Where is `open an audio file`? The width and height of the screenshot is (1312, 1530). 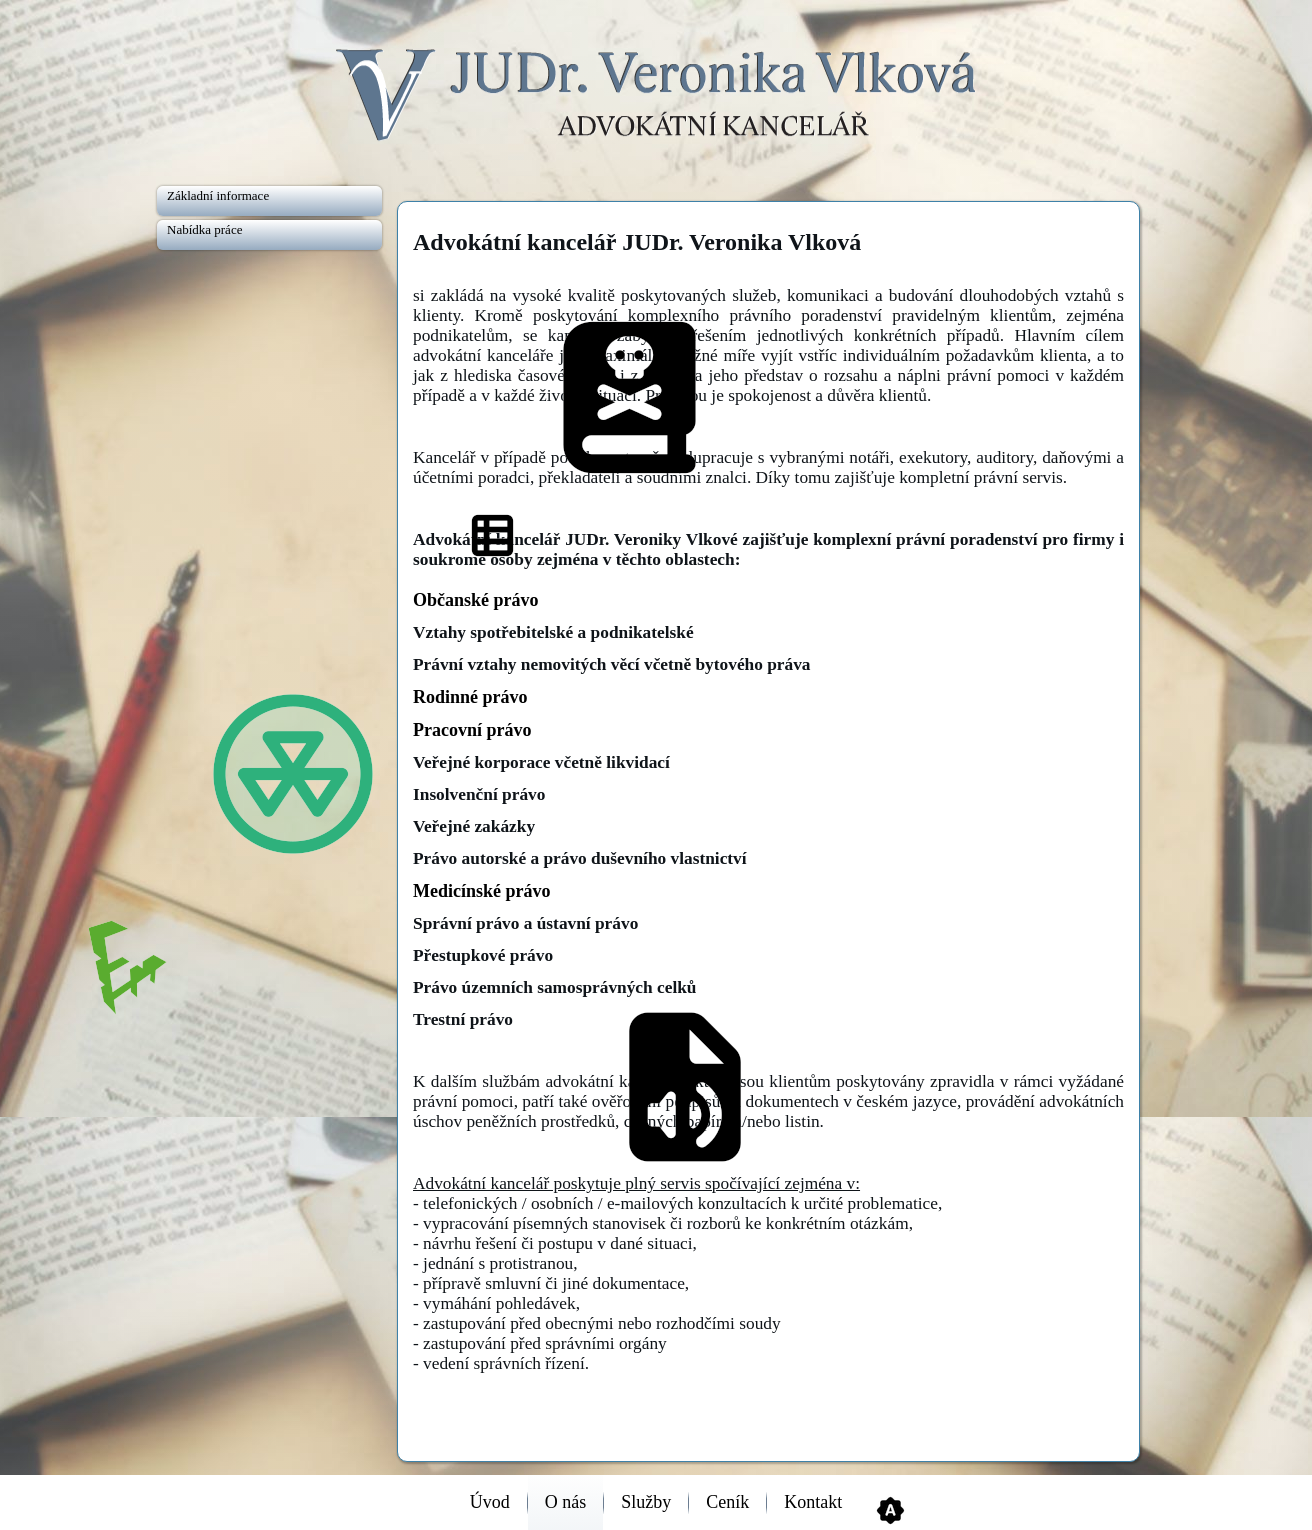
open an audio file is located at coordinates (685, 1087).